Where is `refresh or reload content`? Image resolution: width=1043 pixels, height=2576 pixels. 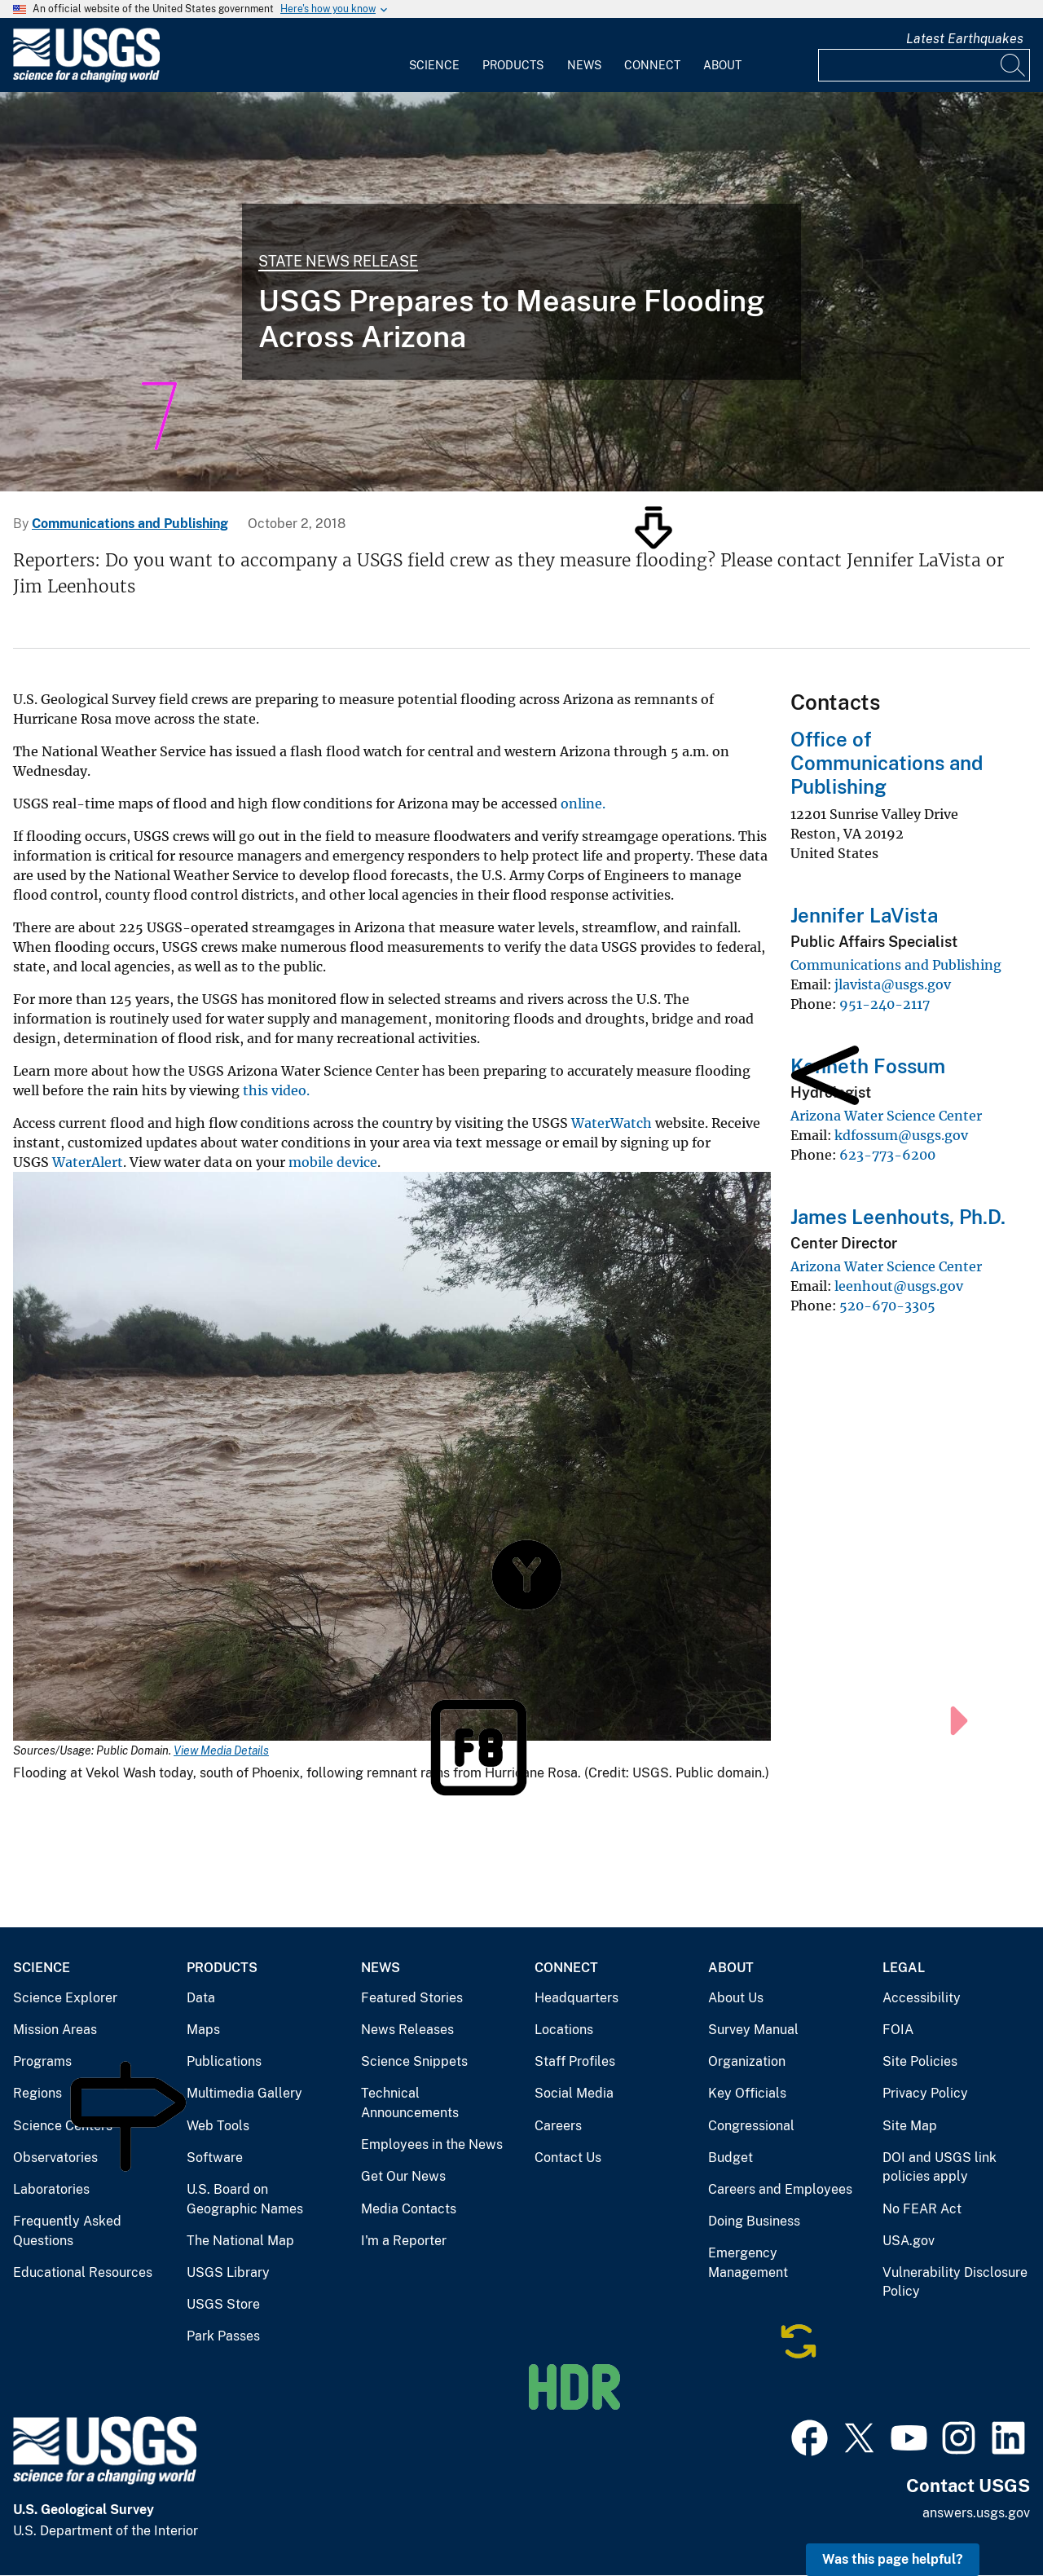 refresh or reload content is located at coordinates (799, 2341).